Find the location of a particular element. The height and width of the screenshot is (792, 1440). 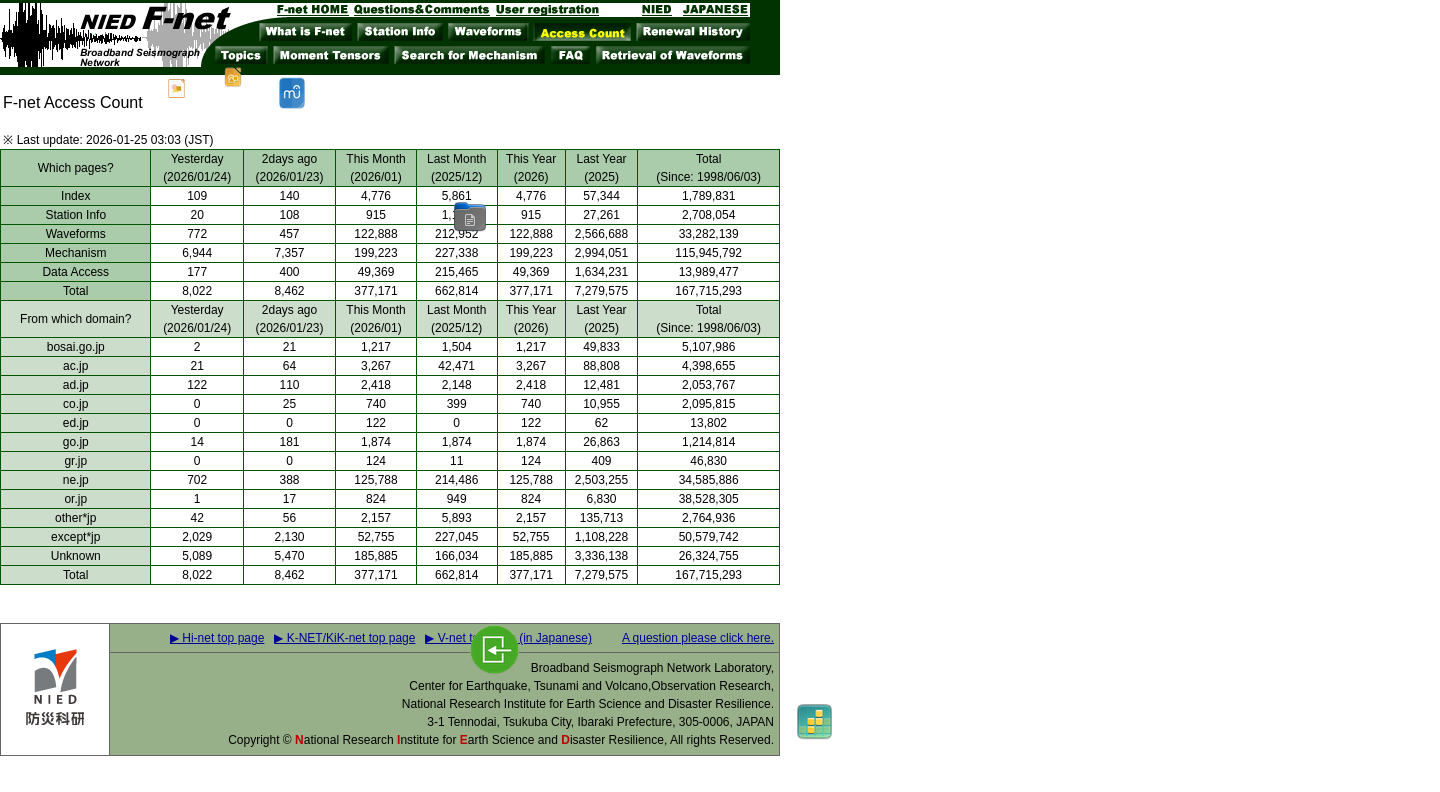

log out of the current session is located at coordinates (494, 649).